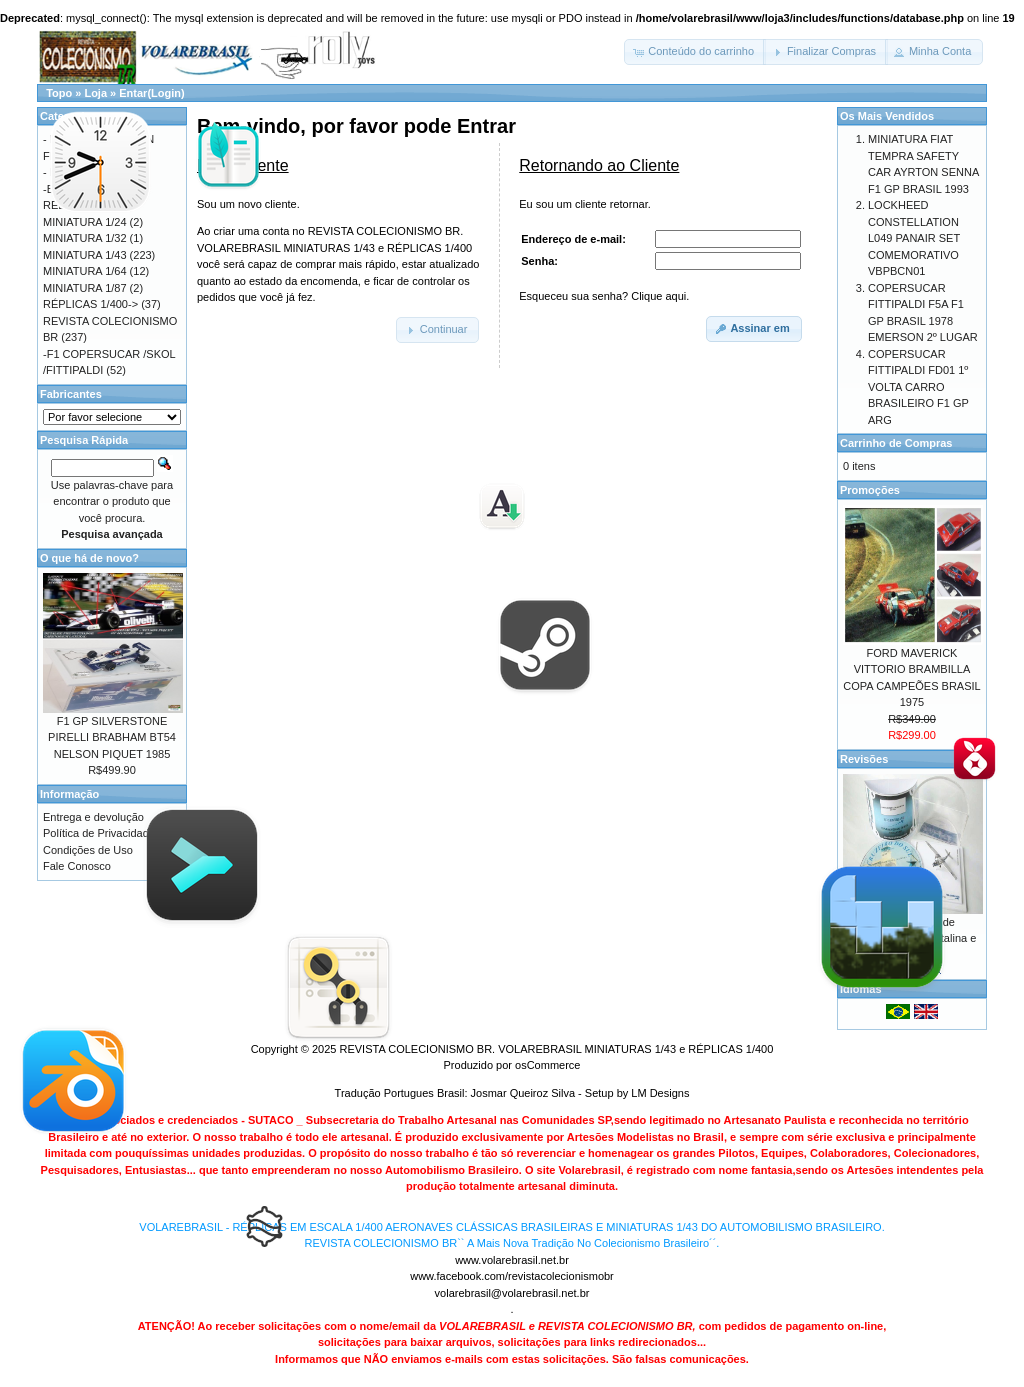 This screenshot has width=1024, height=1387. What do you see at coordinates (100, 162) in the screenshot?
I see `open date and time settings` at bounding box center [100, 162].